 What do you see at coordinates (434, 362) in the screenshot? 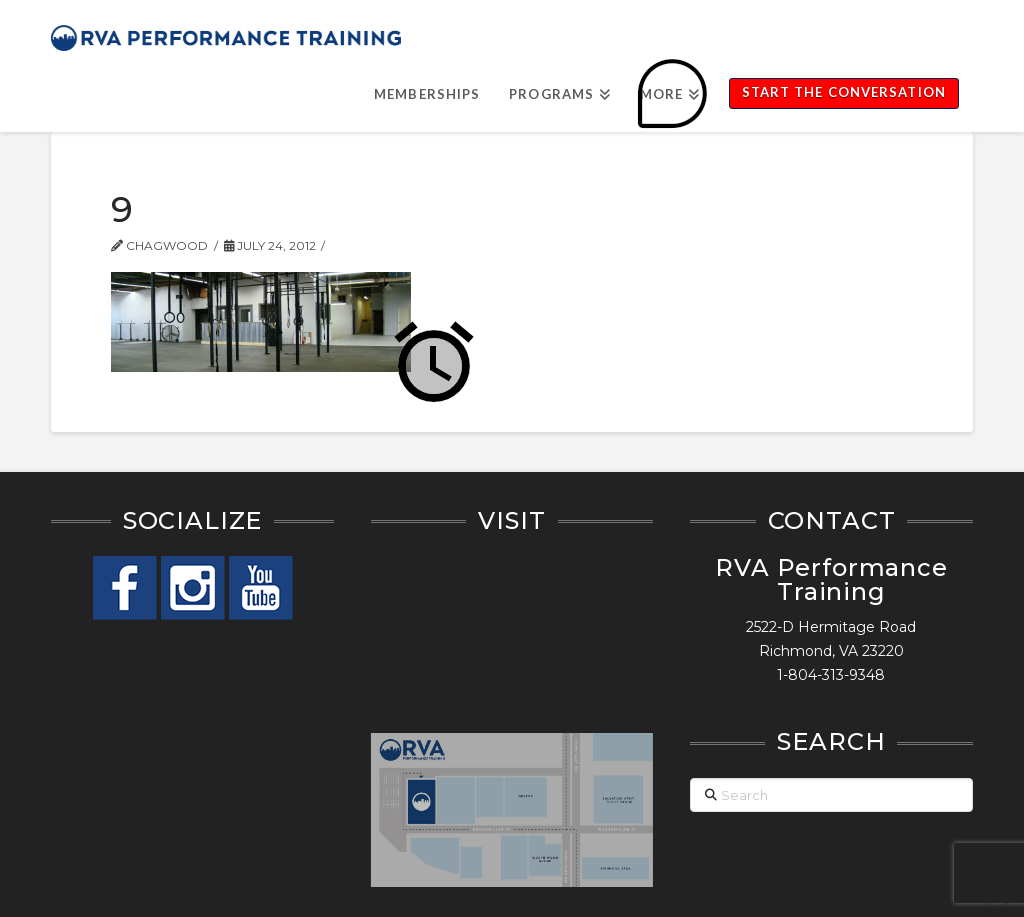
I see `set or manage alarms` at bounding box center [434, 362].